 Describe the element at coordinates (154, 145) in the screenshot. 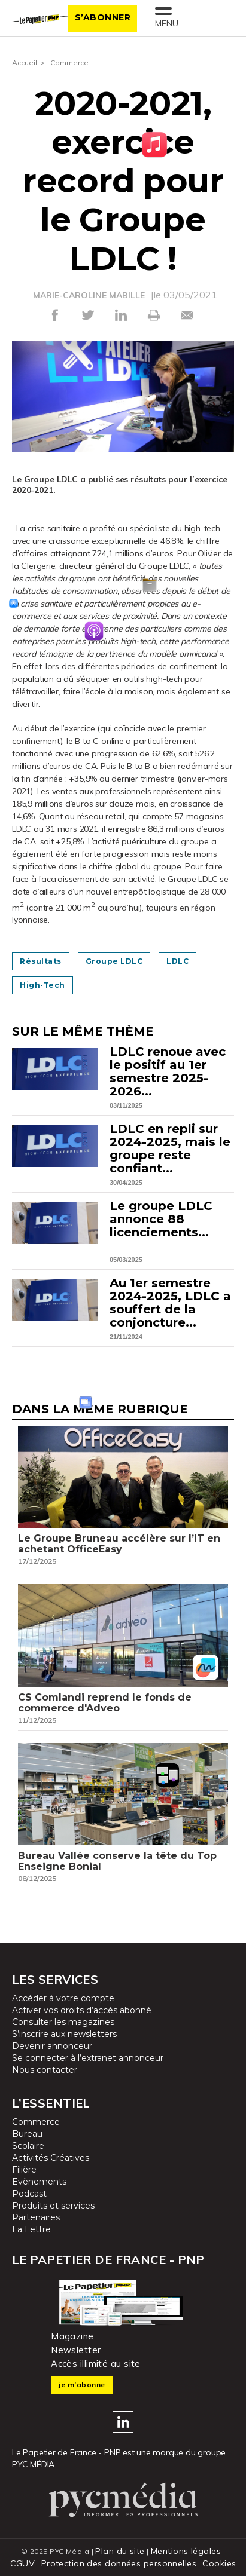

I see `open Apple Music app` at that location.